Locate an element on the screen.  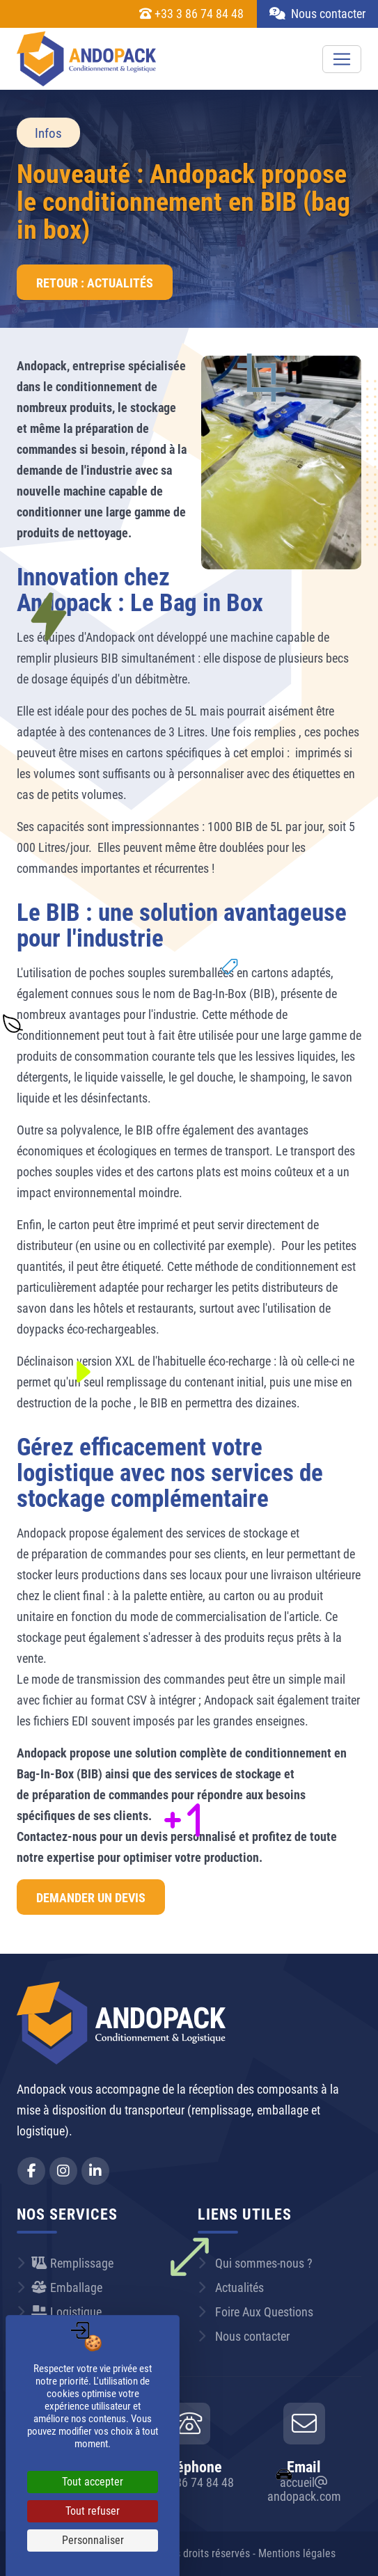
resize window or element is located at coordinates (189, 2257).